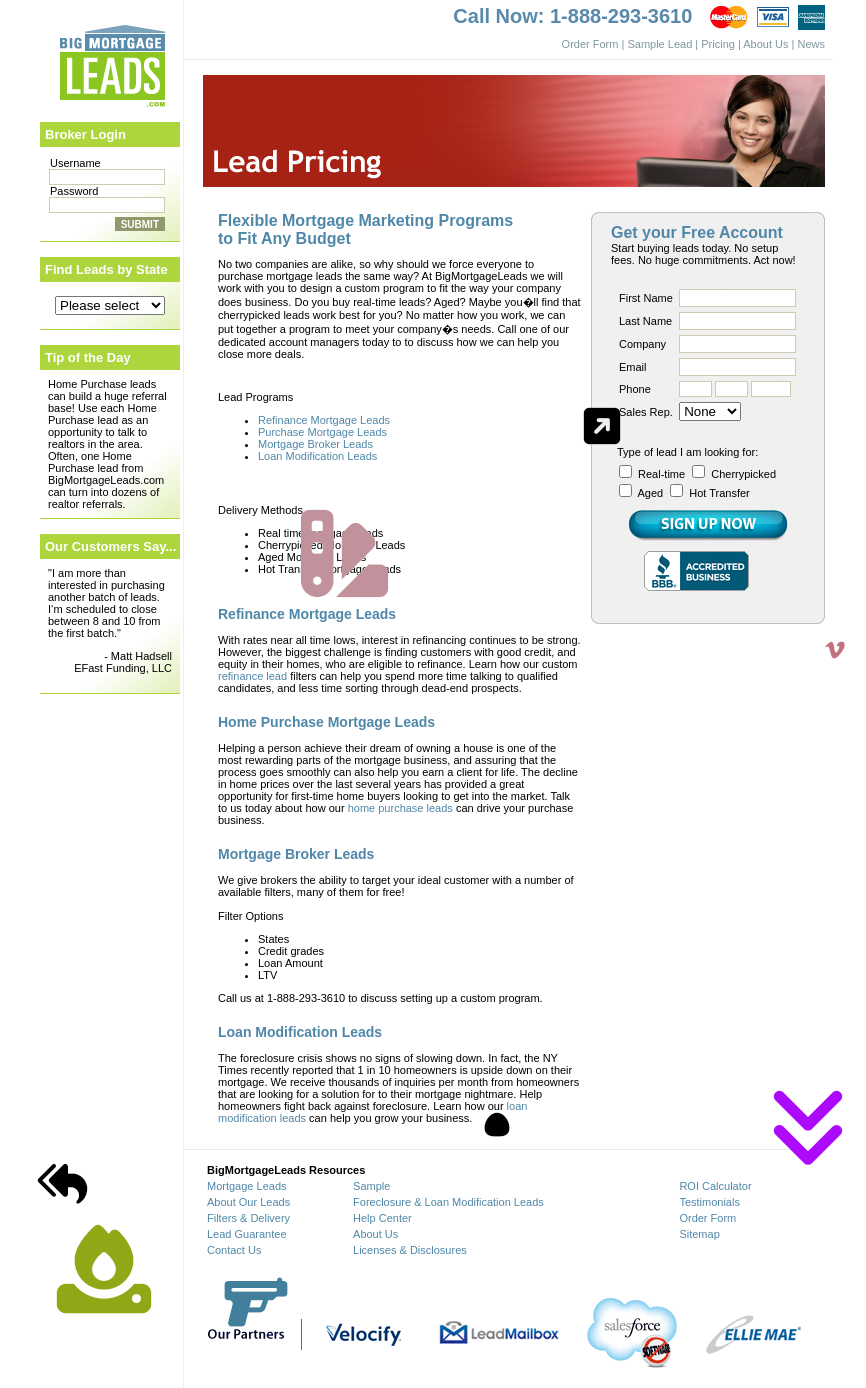  I want to click on indicates weapon or firearms-related content, so click(256, 1302).